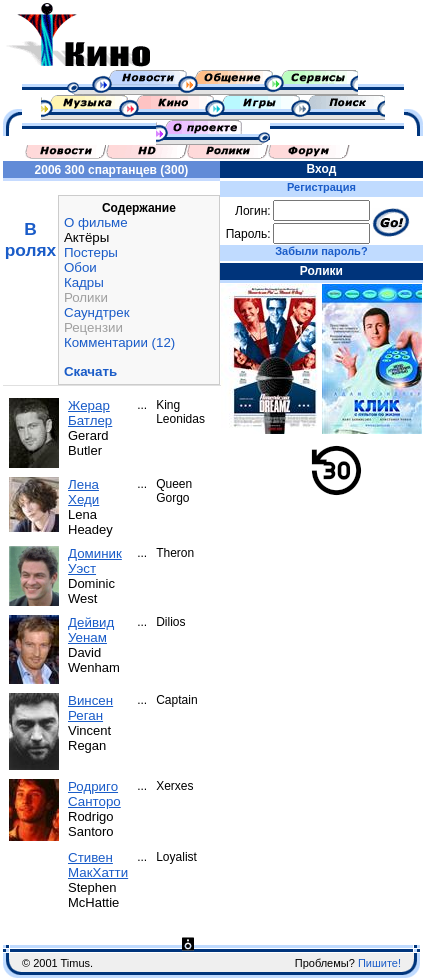 The height and width of the screenshot is (978, 423). What do you see at coordinates (336, 470) in the screenshot?
I see `rewind 30 seconds` at bounding box center [336, 470].